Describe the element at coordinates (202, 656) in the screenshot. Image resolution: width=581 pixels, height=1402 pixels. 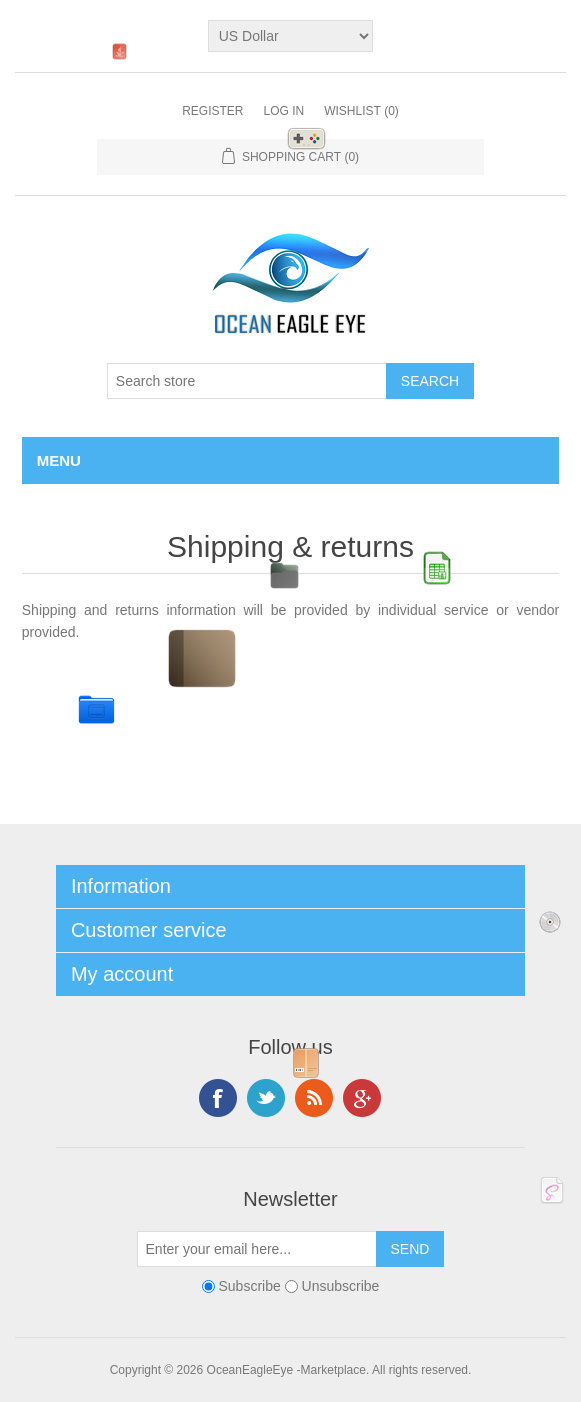
I see `access desktop folder` at that location.